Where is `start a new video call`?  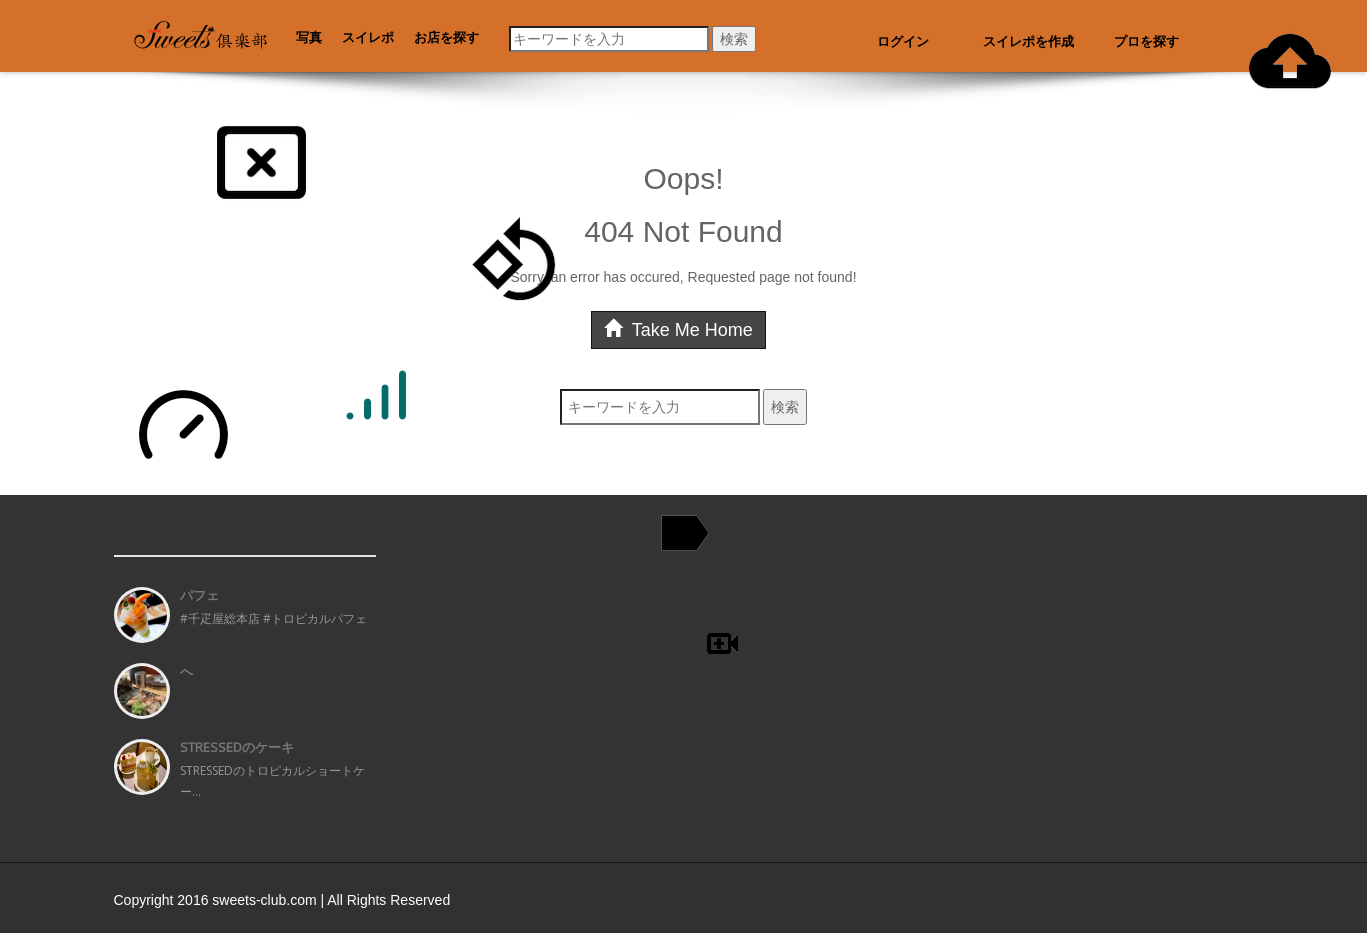 start a new video call is located at coordinates (722, 643).